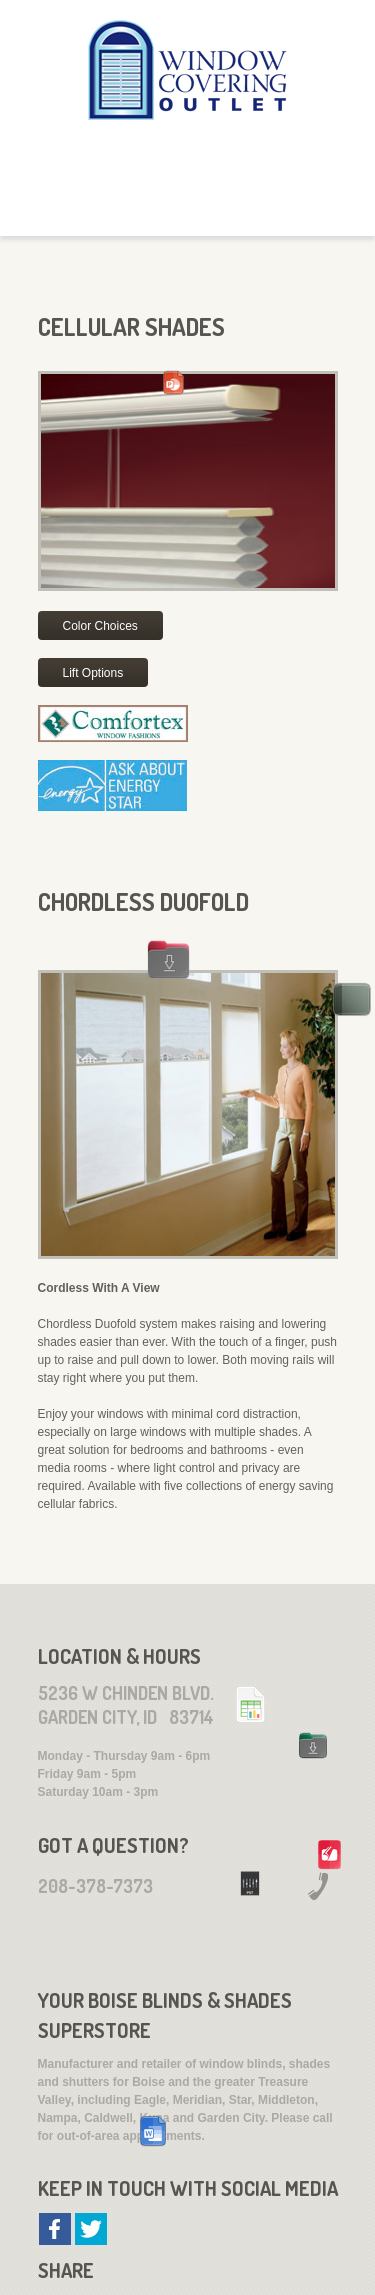  What do you see at coordinates (250, 1704) in the screenshot?
I see `open a spreadsheet file` at bounding box center [250, 1704].